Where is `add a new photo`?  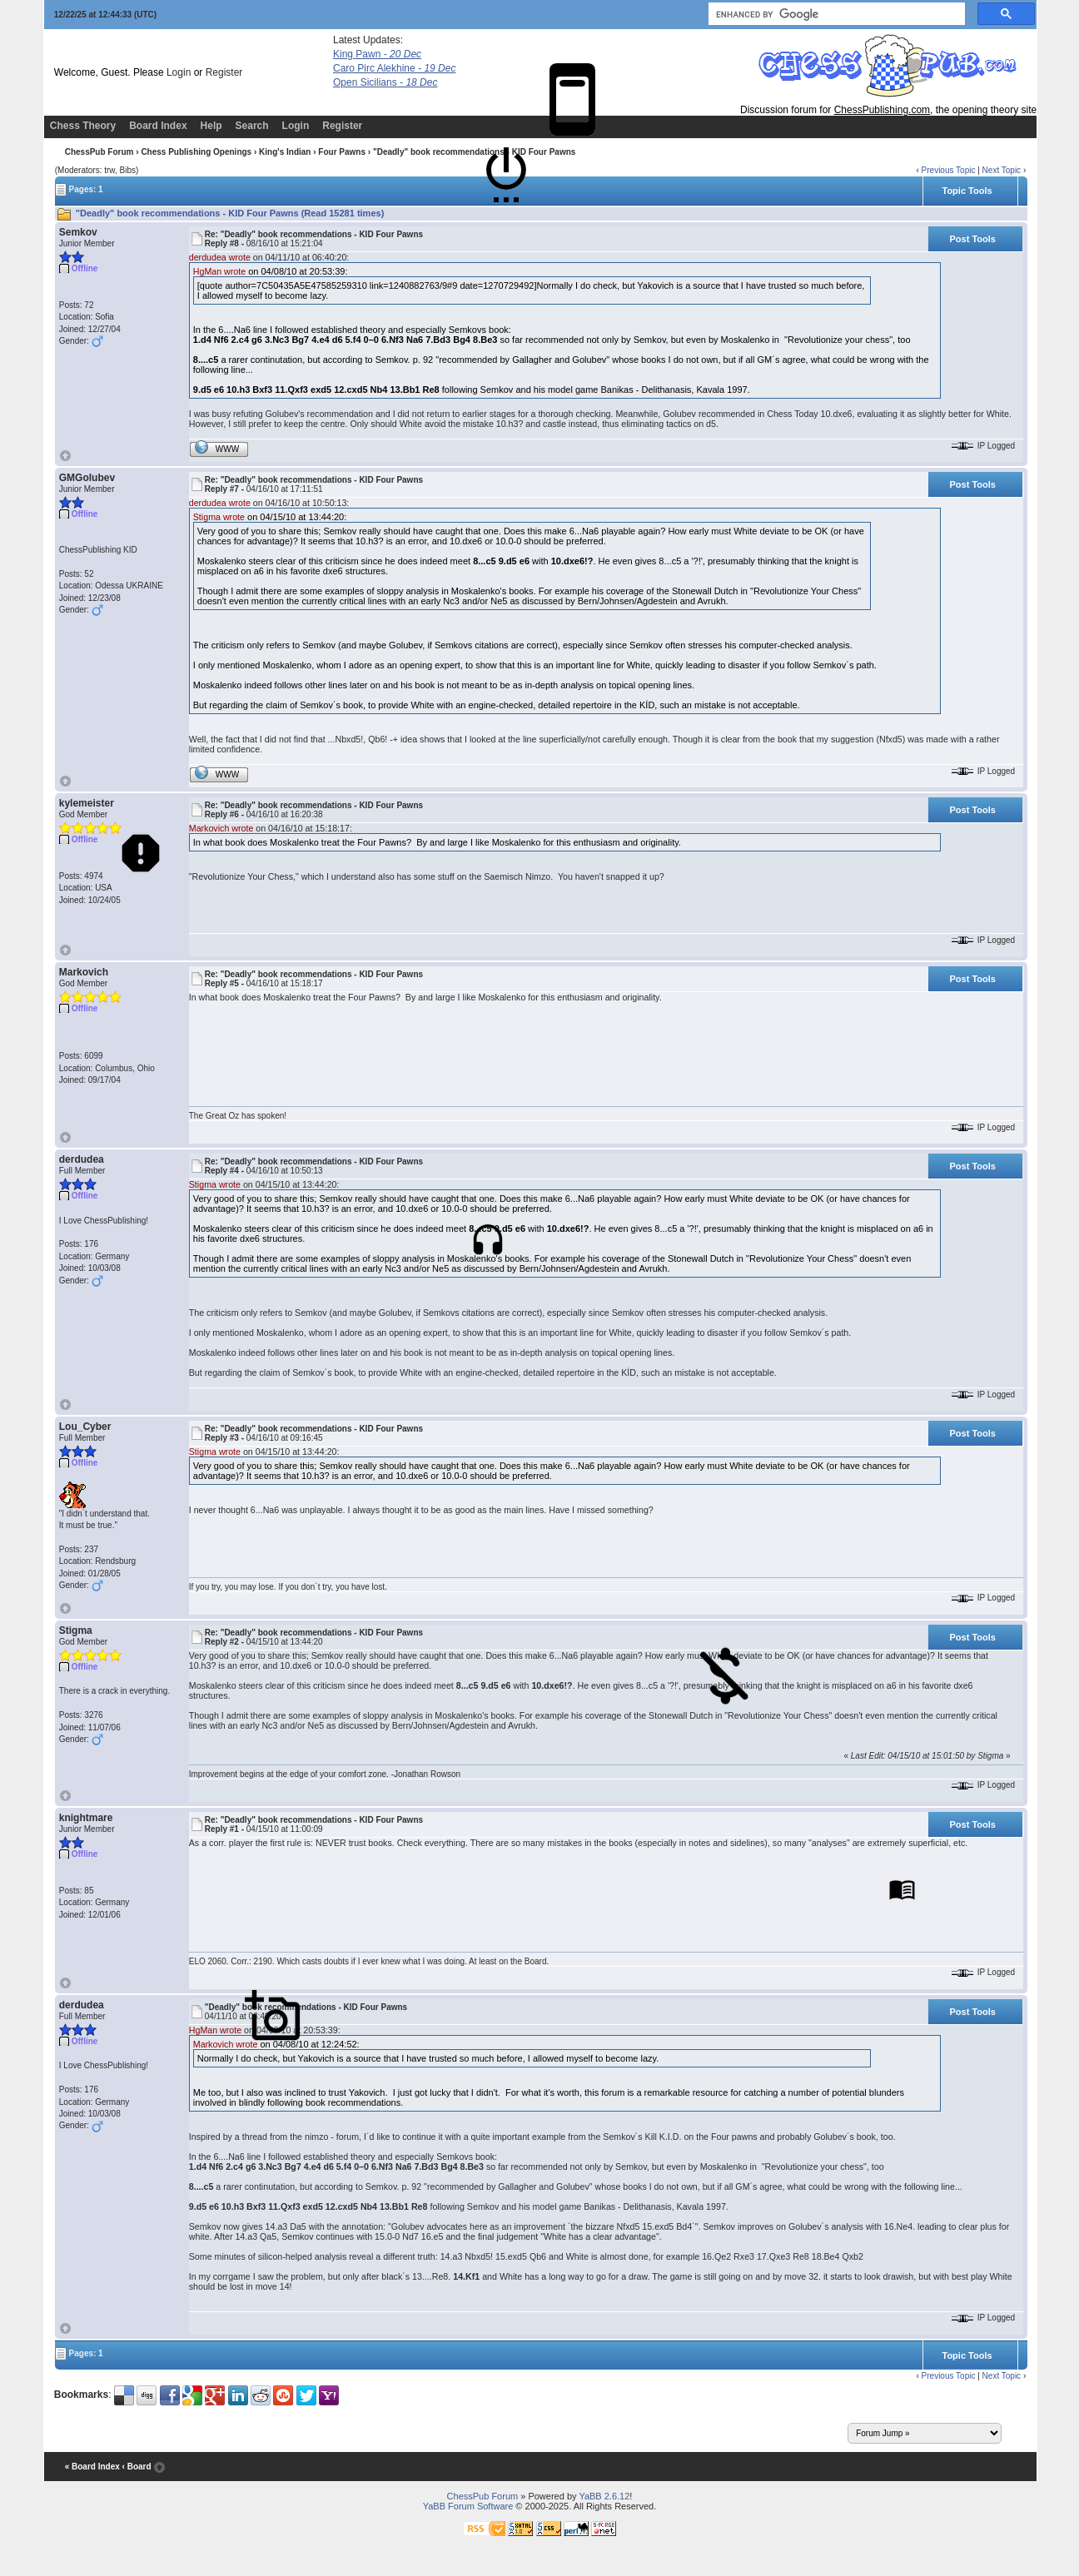
add a new photo is located at coordinates (273, 2016).